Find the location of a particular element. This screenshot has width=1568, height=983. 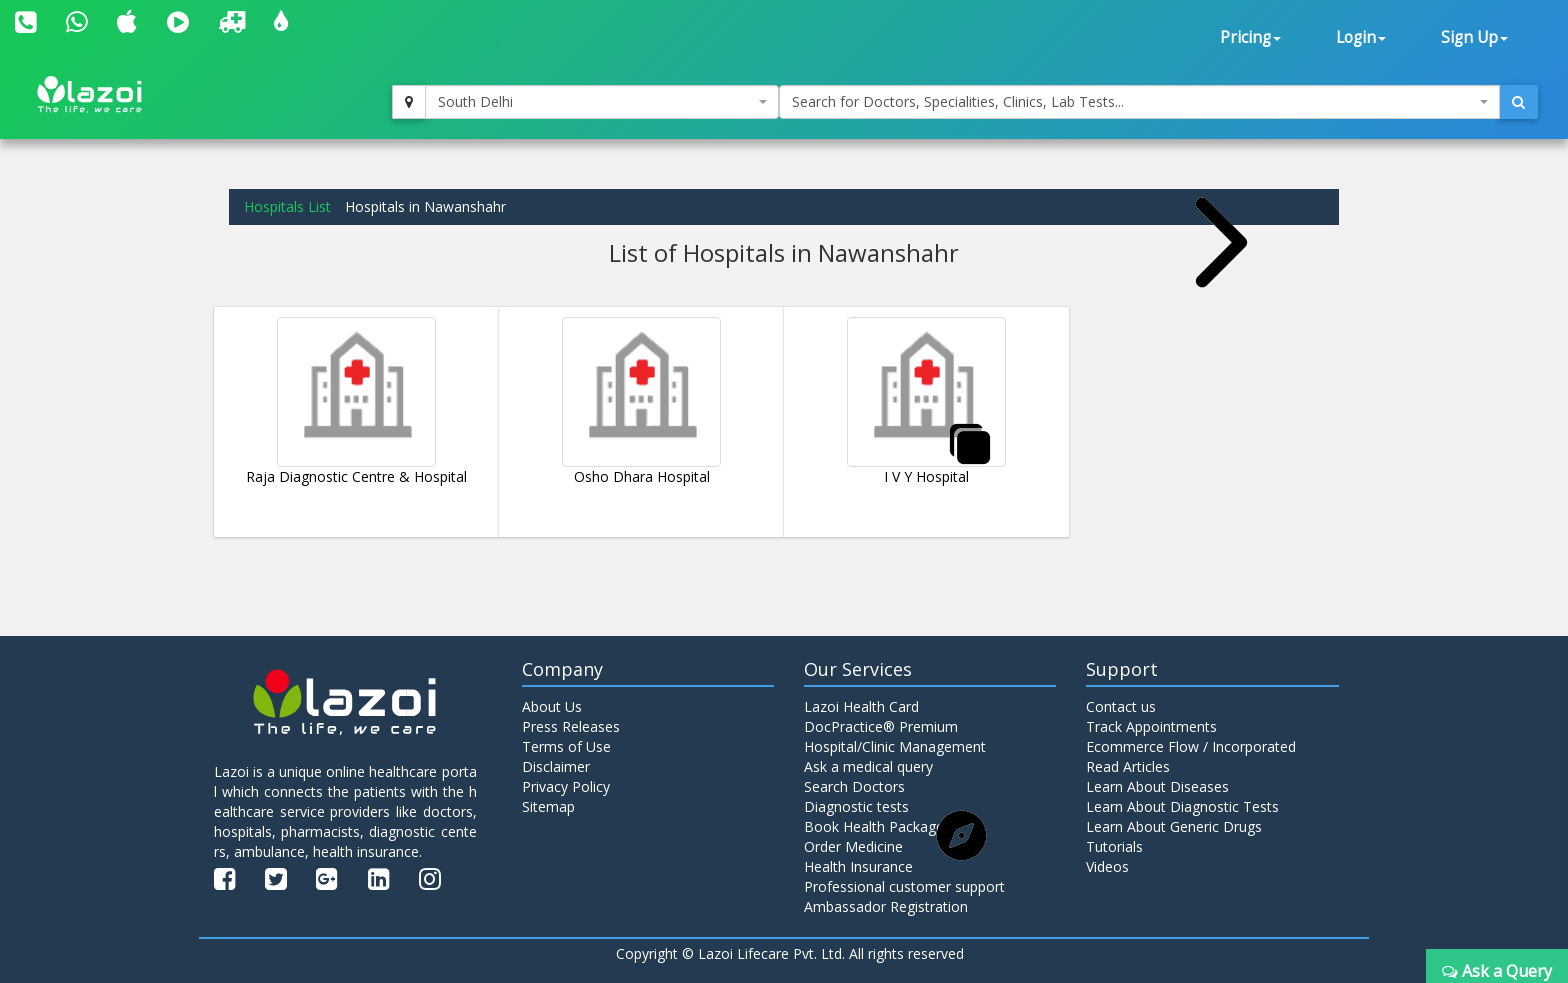

navigate to the next item or screen is located at coordinates (1221, 242).